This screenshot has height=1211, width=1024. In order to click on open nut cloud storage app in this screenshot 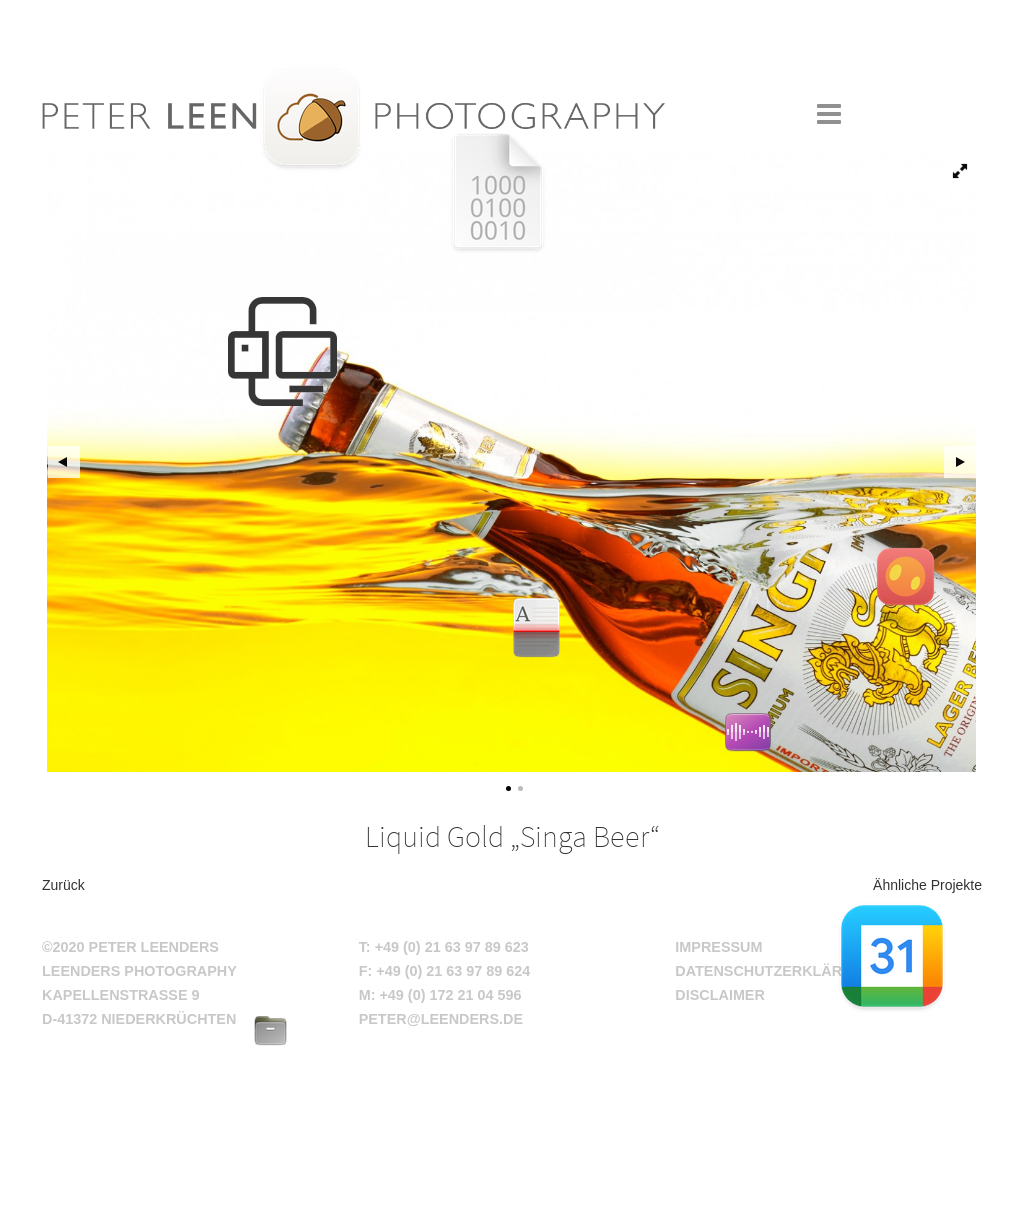, I will do `click(311, 117)`.